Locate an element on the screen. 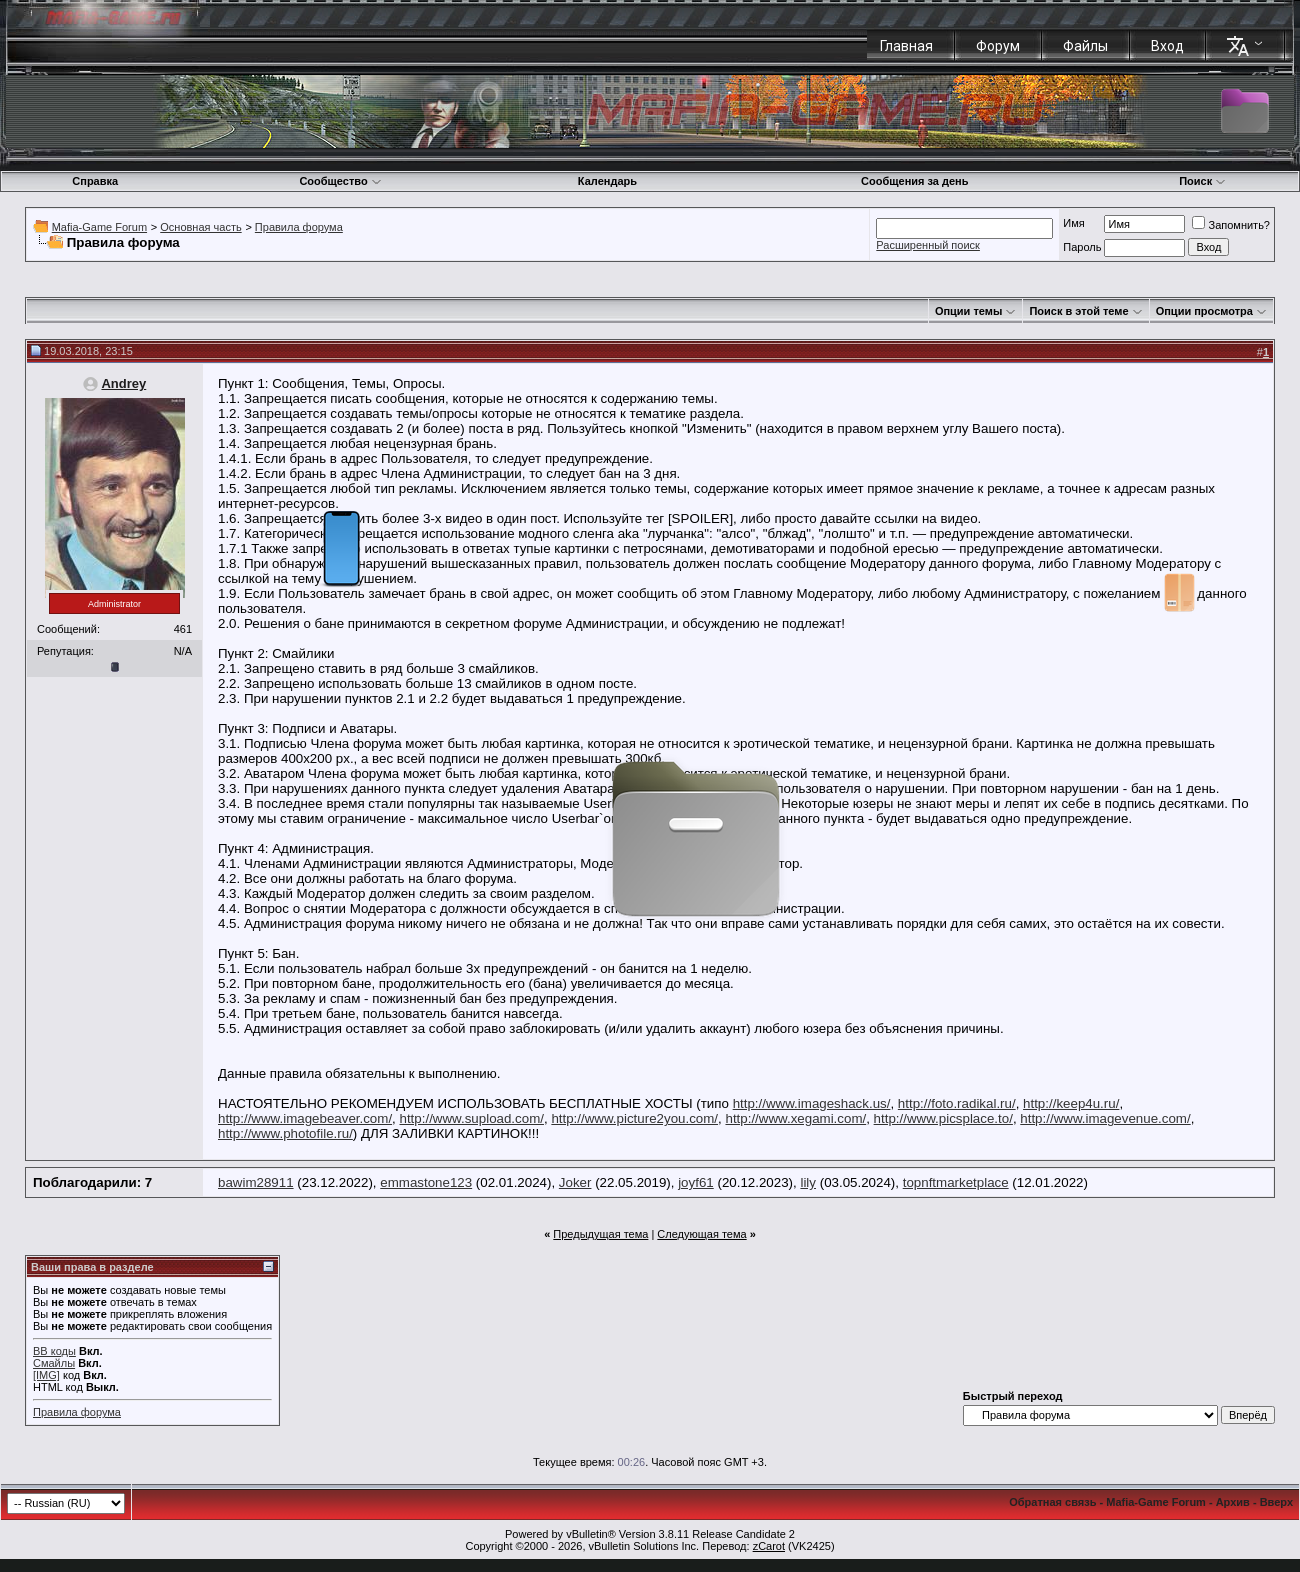 This screenshot has width=1300, height=1572. an open folder in the file system is located at coordinates (1245, 111).